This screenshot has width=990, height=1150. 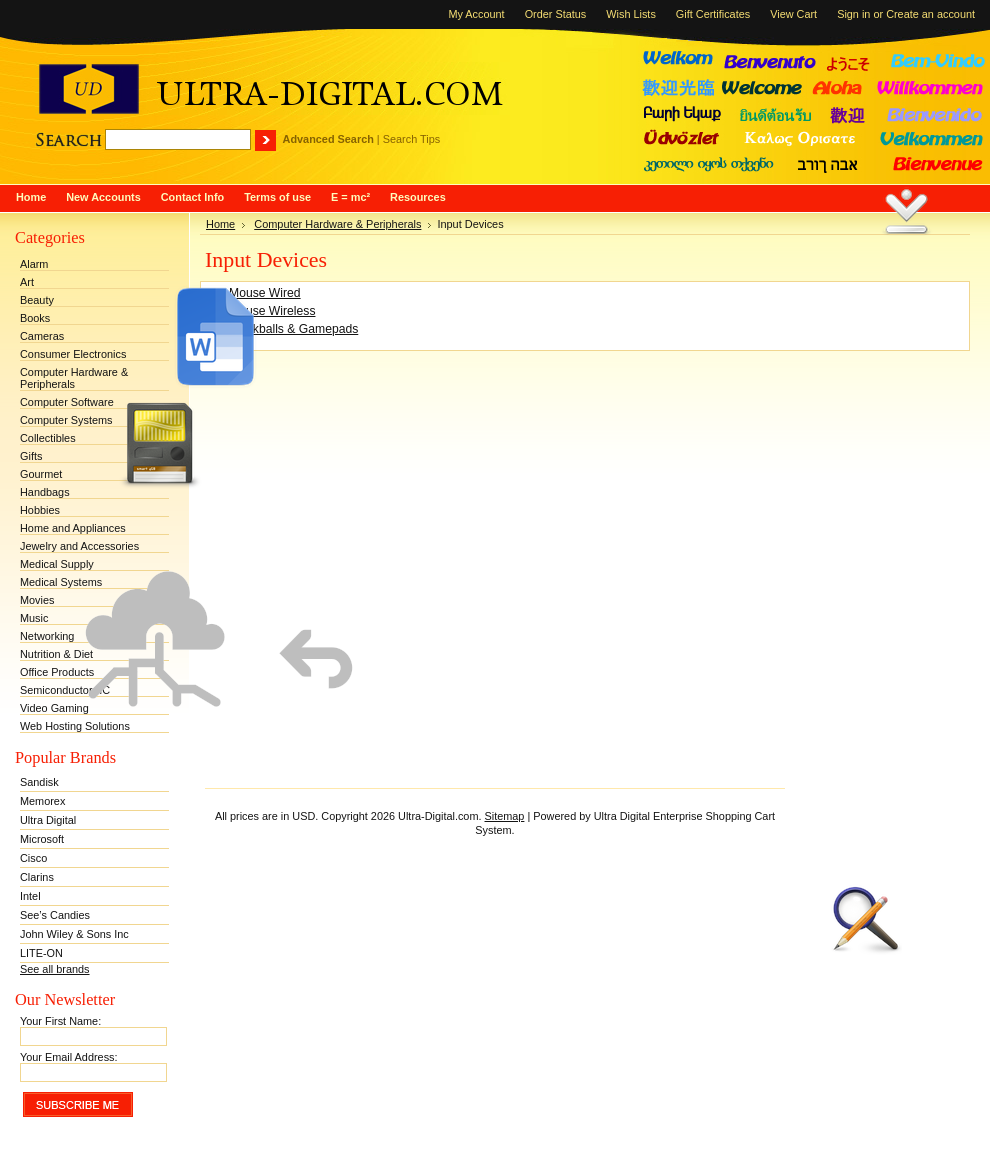 What do you see at coordinates (215, 336) in the screenshot?
I see `open a microsoft word document` at bounding box center [215, 336].